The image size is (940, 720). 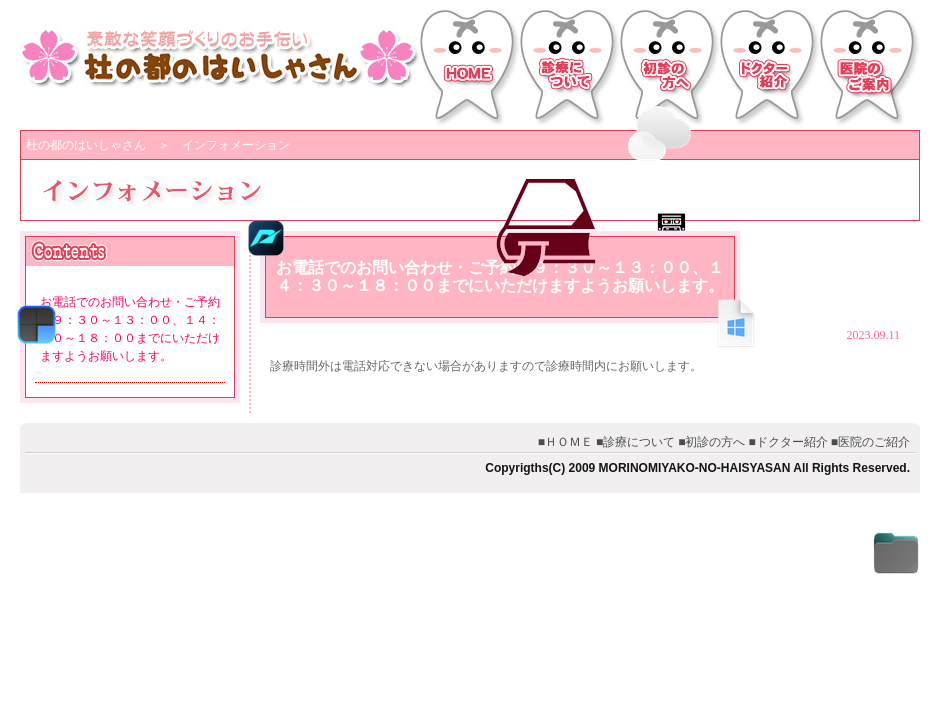 What do you see at coordinates (659, 133) in the screenshot?
I see `indicates cloudy weather conditions` at bounding box center [659, 133].